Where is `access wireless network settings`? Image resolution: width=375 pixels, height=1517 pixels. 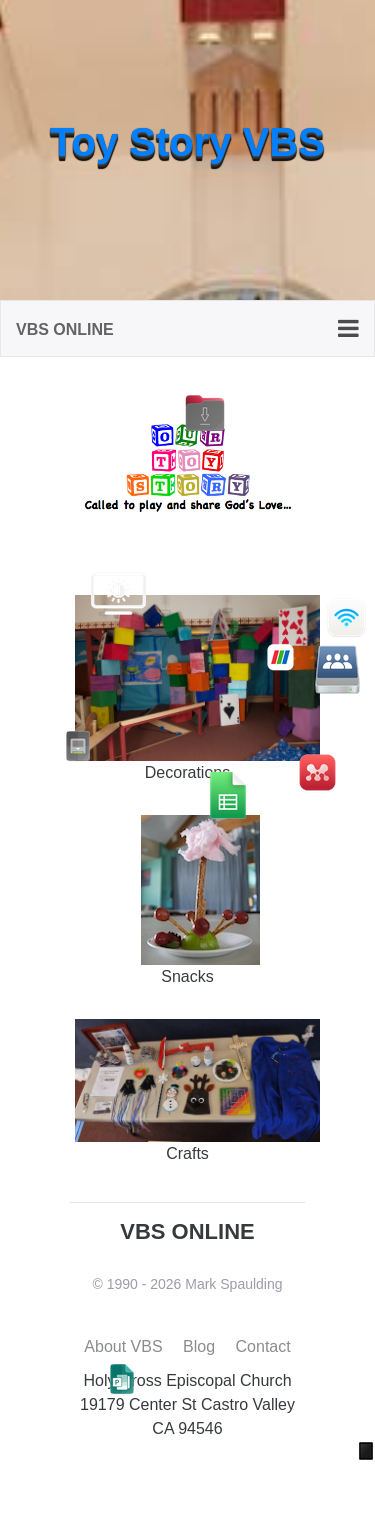
access wireless network settings is located at coordinates (346, 617).